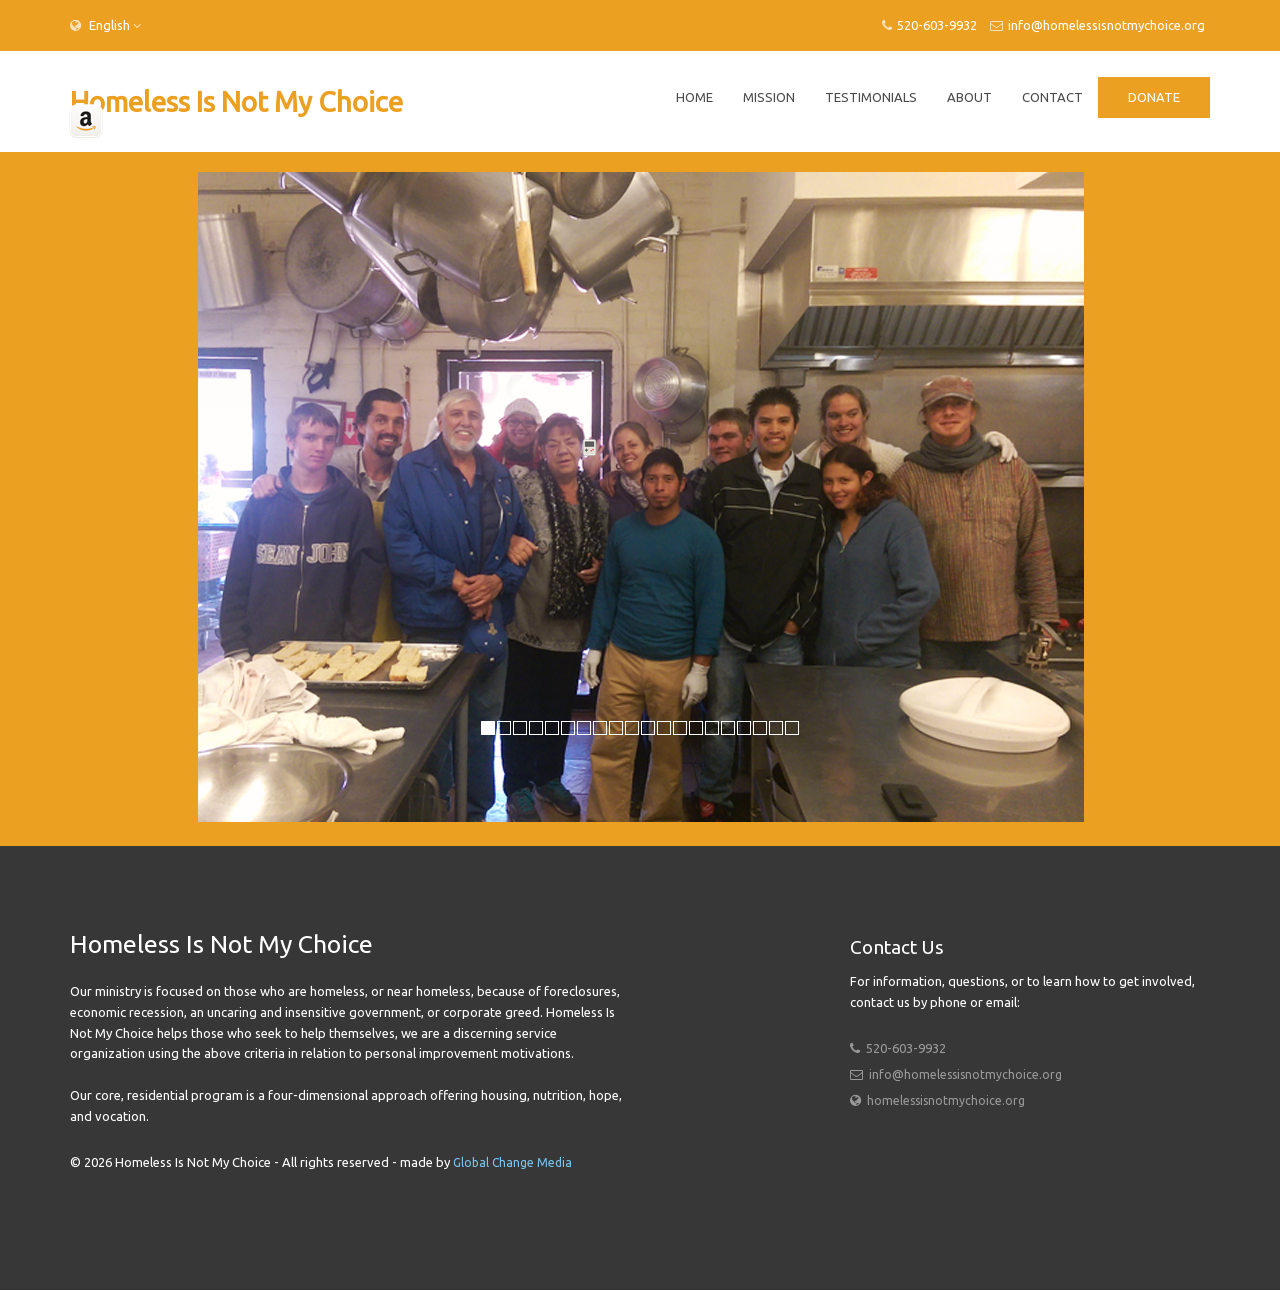 Image resolution: width=1280 pixels, height=1290 pixels. I want to click on open the Amazon shopping app, so click(86, 121).